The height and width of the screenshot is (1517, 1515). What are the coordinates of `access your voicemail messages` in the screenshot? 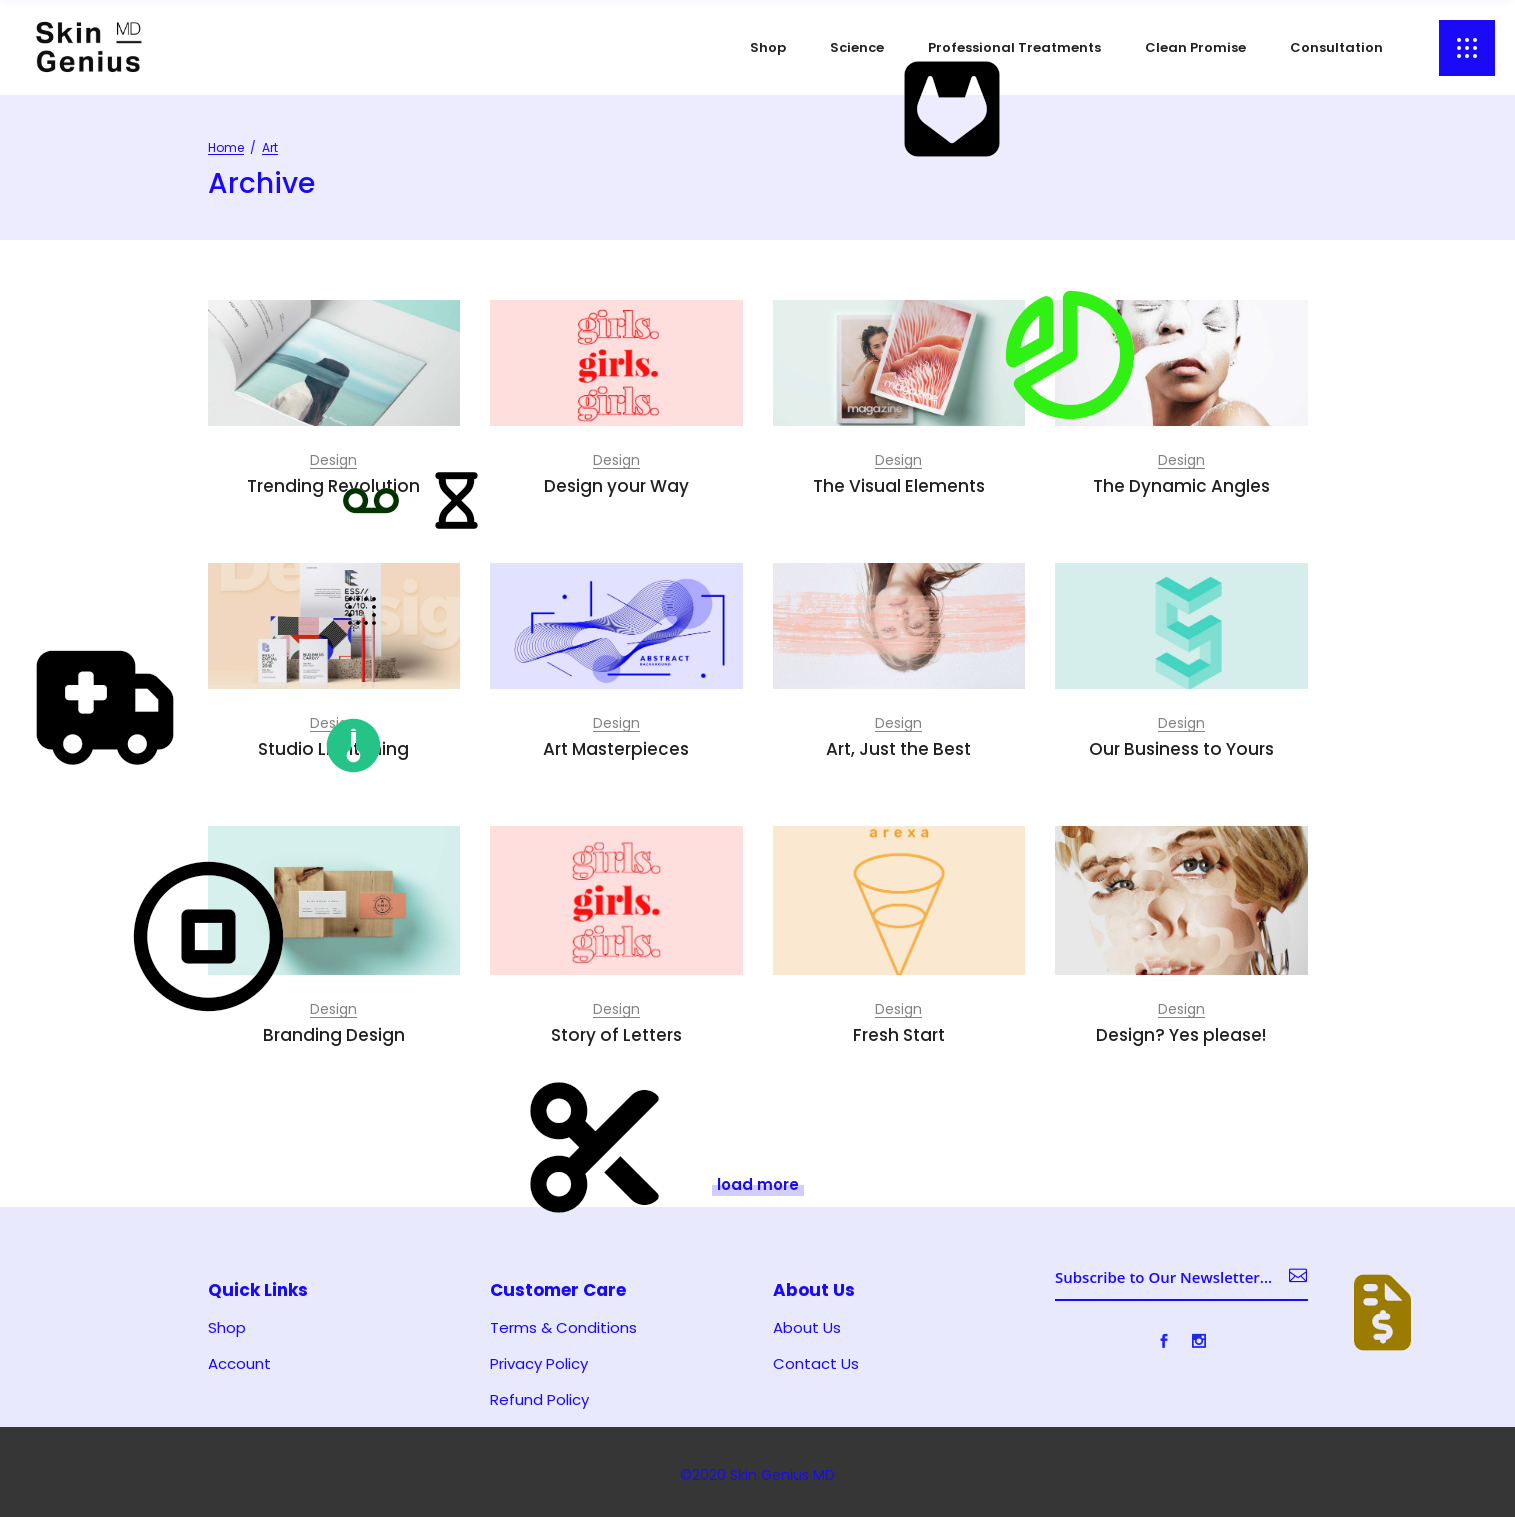 It's located at (371, 502).